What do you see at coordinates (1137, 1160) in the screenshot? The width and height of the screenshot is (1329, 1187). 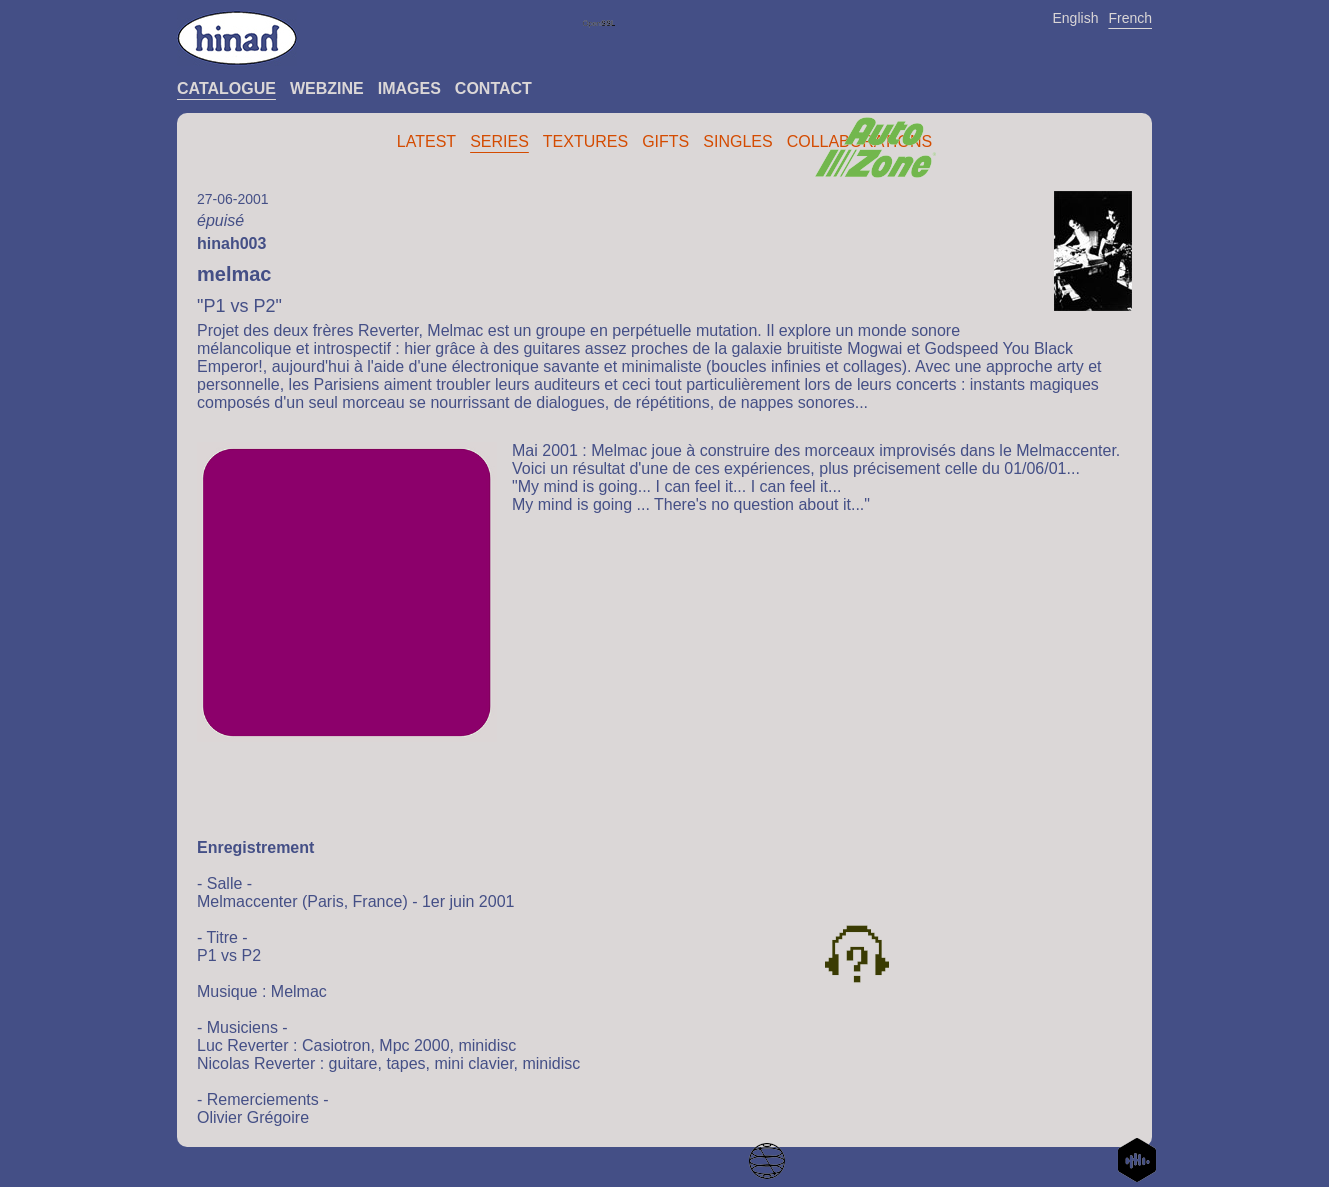 I see `open the Castbox podcast app` at bounding box center [1137, 1160].